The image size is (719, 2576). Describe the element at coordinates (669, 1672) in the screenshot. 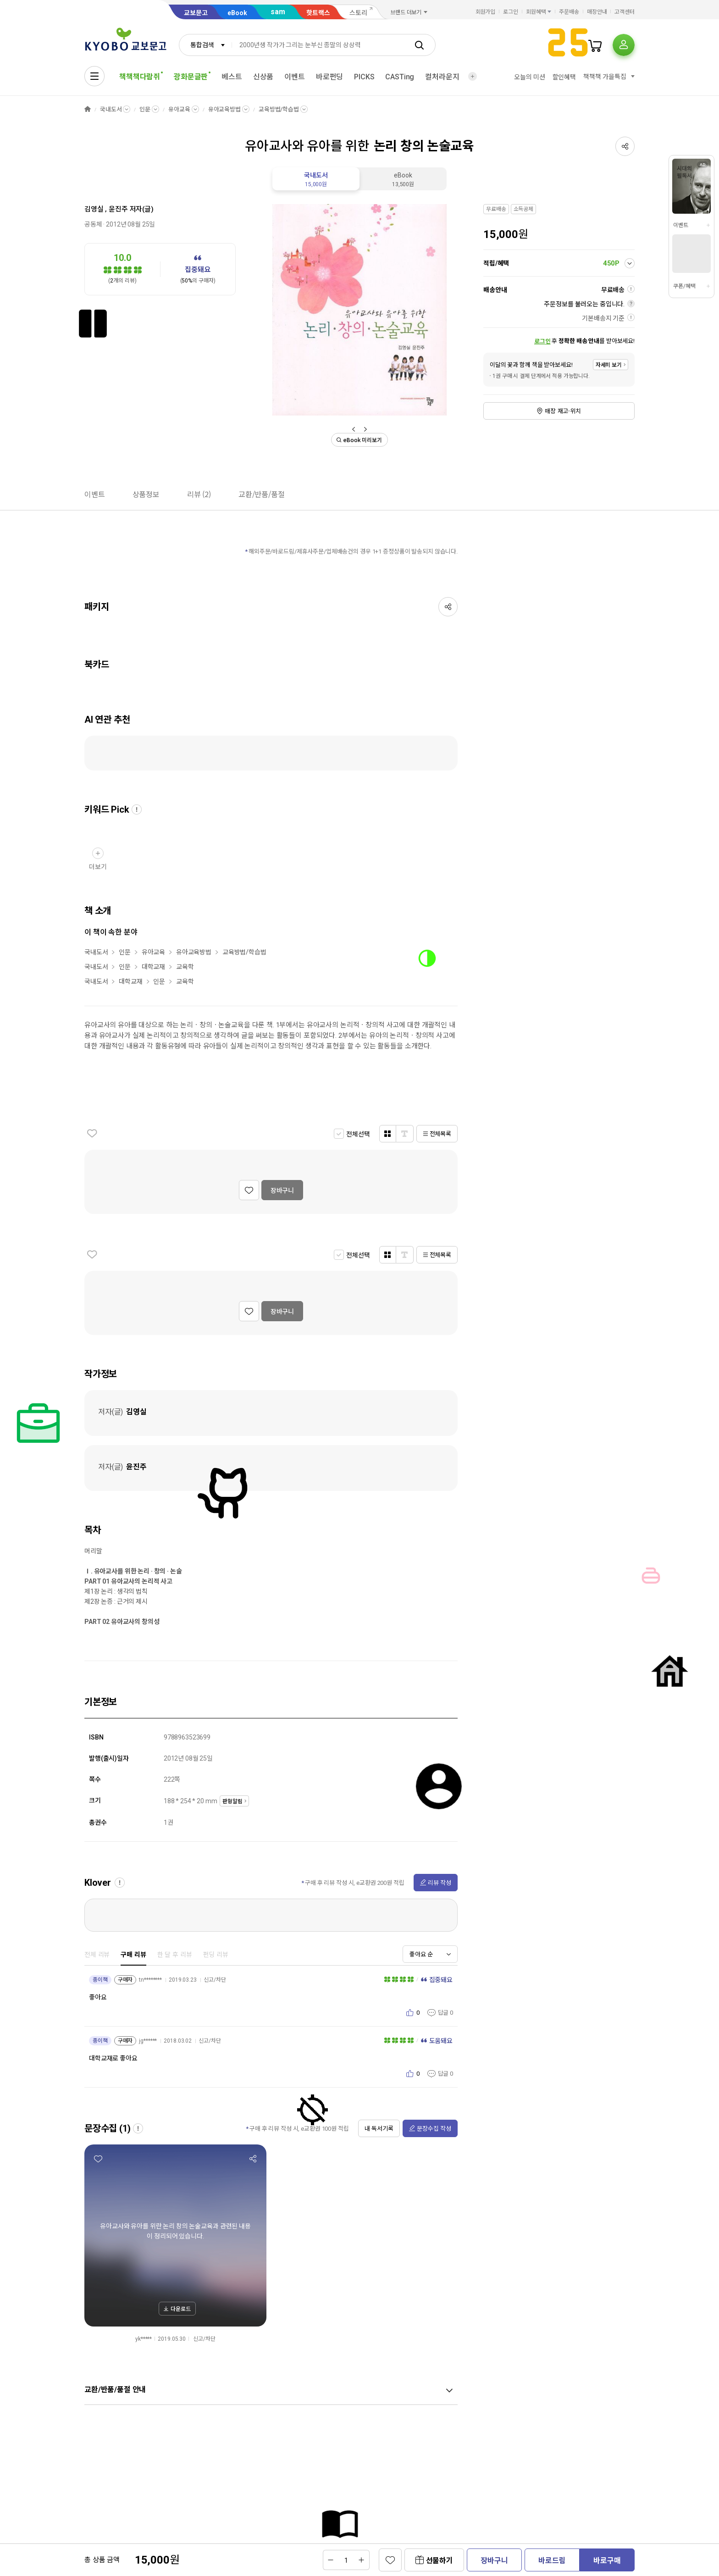

I see `navigate to home screen` at that location.